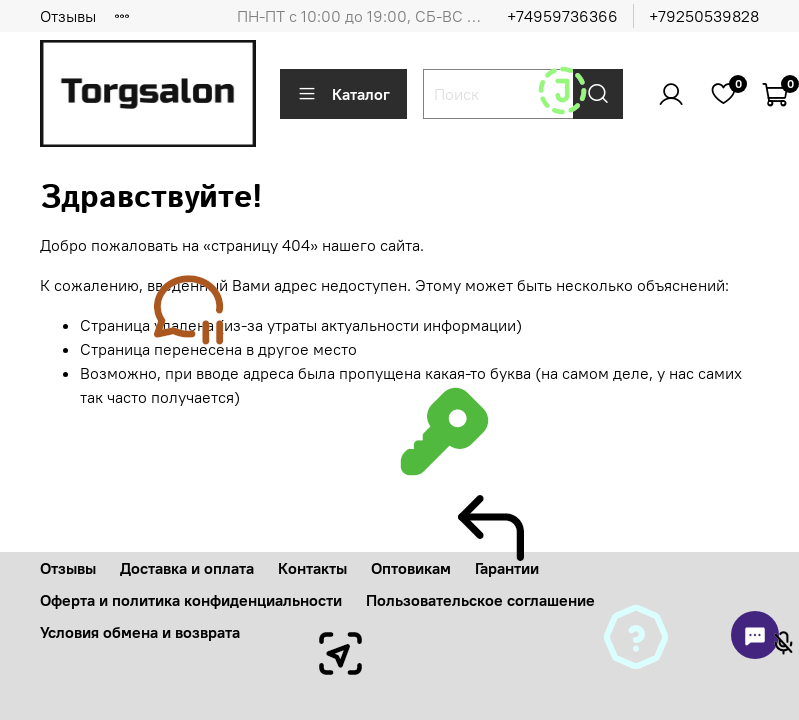  I want to click on mute your microphone, so click(783, 642).